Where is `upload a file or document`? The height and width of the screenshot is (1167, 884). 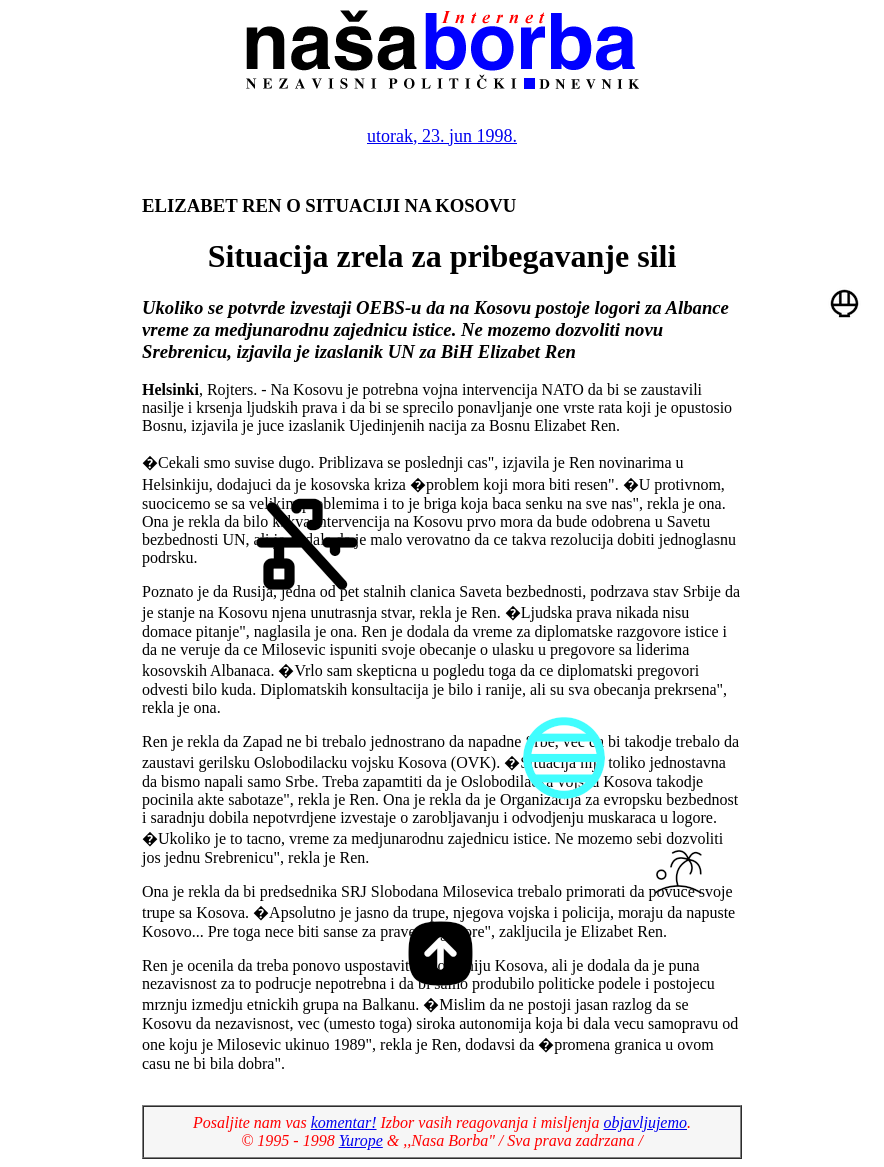
upload a file or document is located at coordinates (440, 953).